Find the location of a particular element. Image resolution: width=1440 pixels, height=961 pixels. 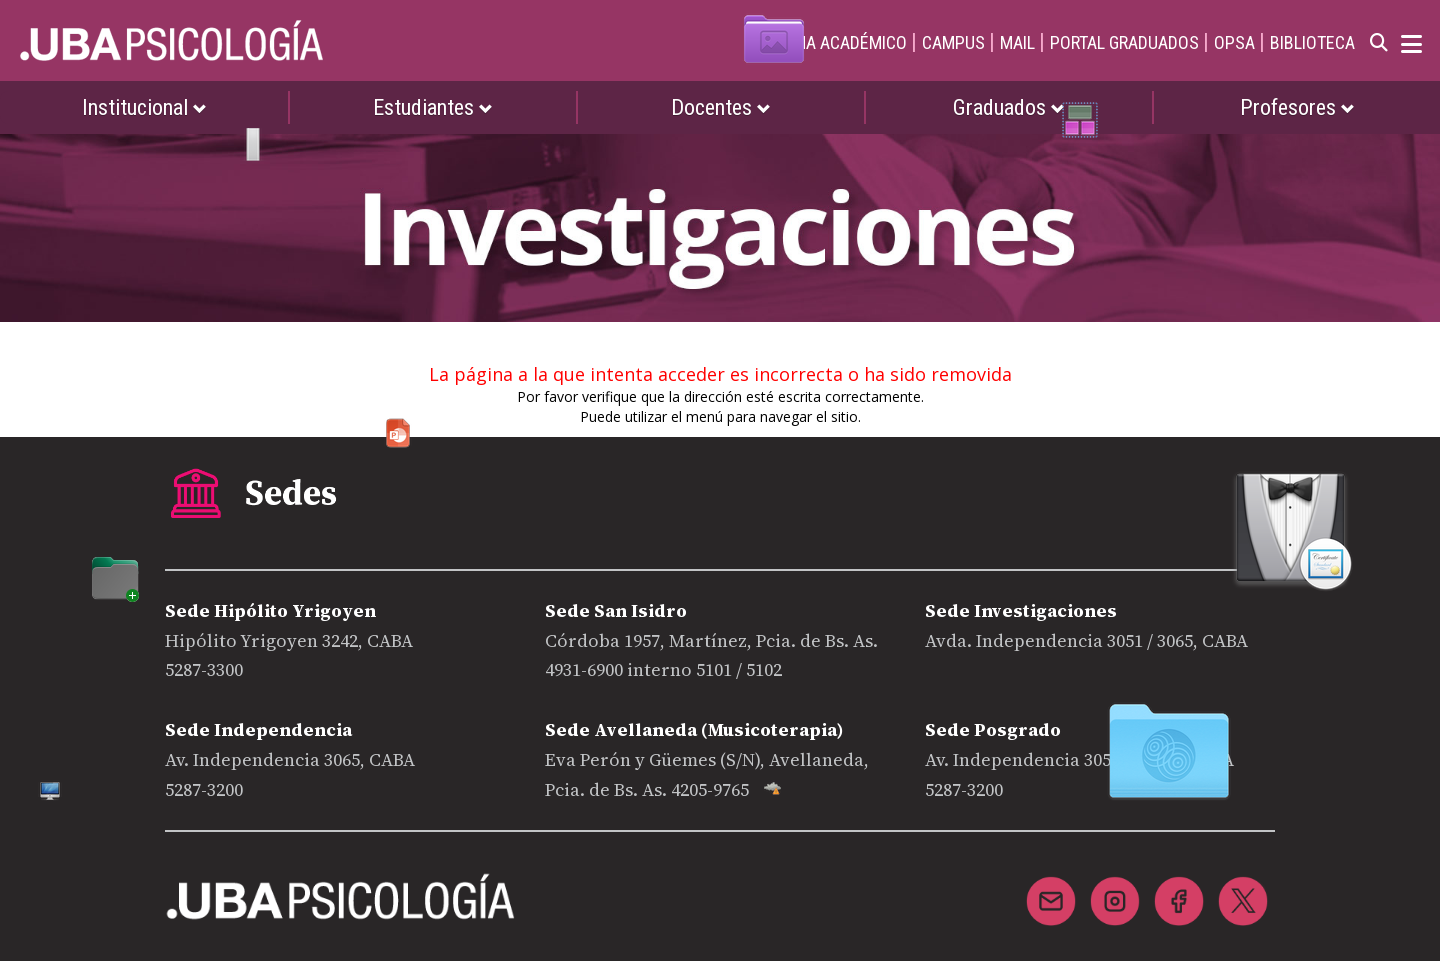

microsoft powerpoint file is located at coordinates (398, 433).